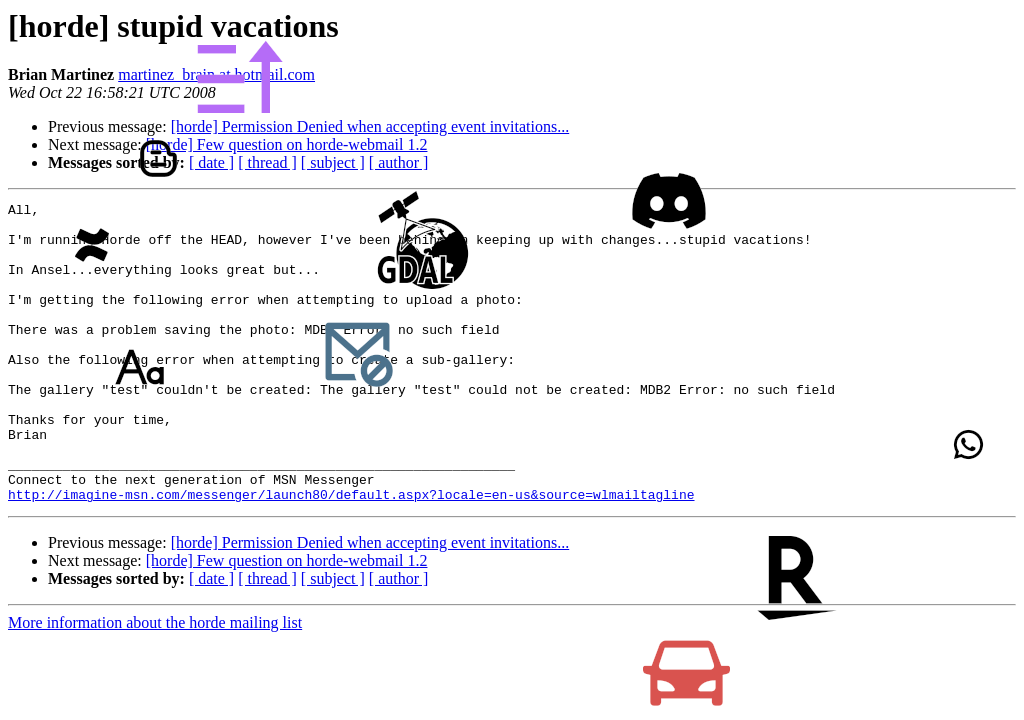  Describe the element at coordinates (158, 158) in the screenshot. I see `open Blogger app` at that location.